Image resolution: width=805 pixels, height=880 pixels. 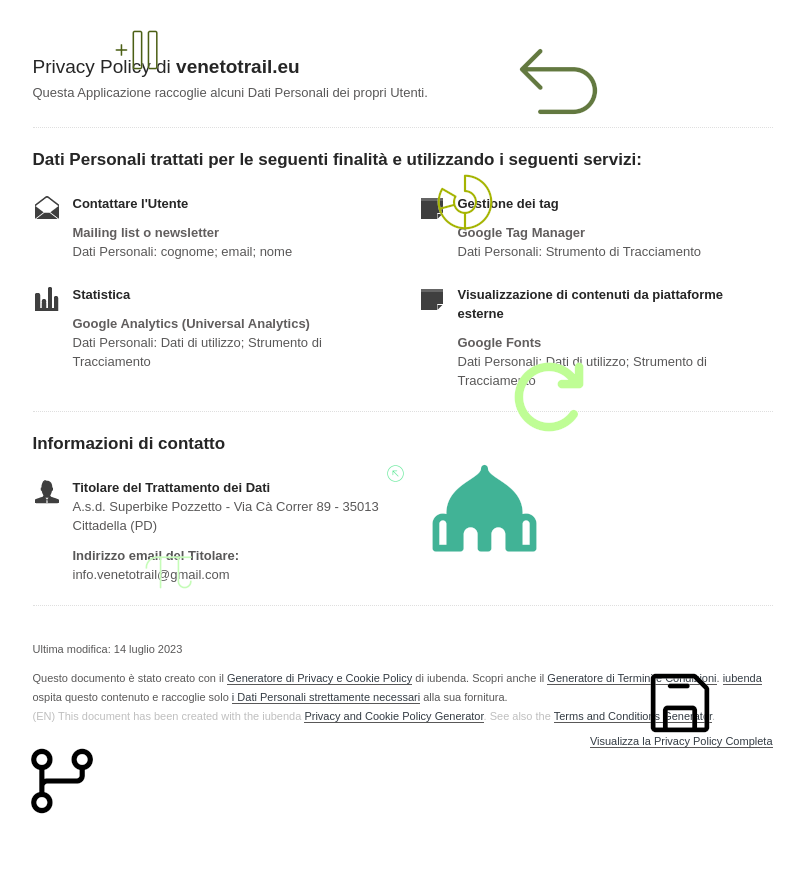 What do you see at coordinates (680, 703) in the screenshot?
I see `save current file or document` at bounding box center [680, 703].